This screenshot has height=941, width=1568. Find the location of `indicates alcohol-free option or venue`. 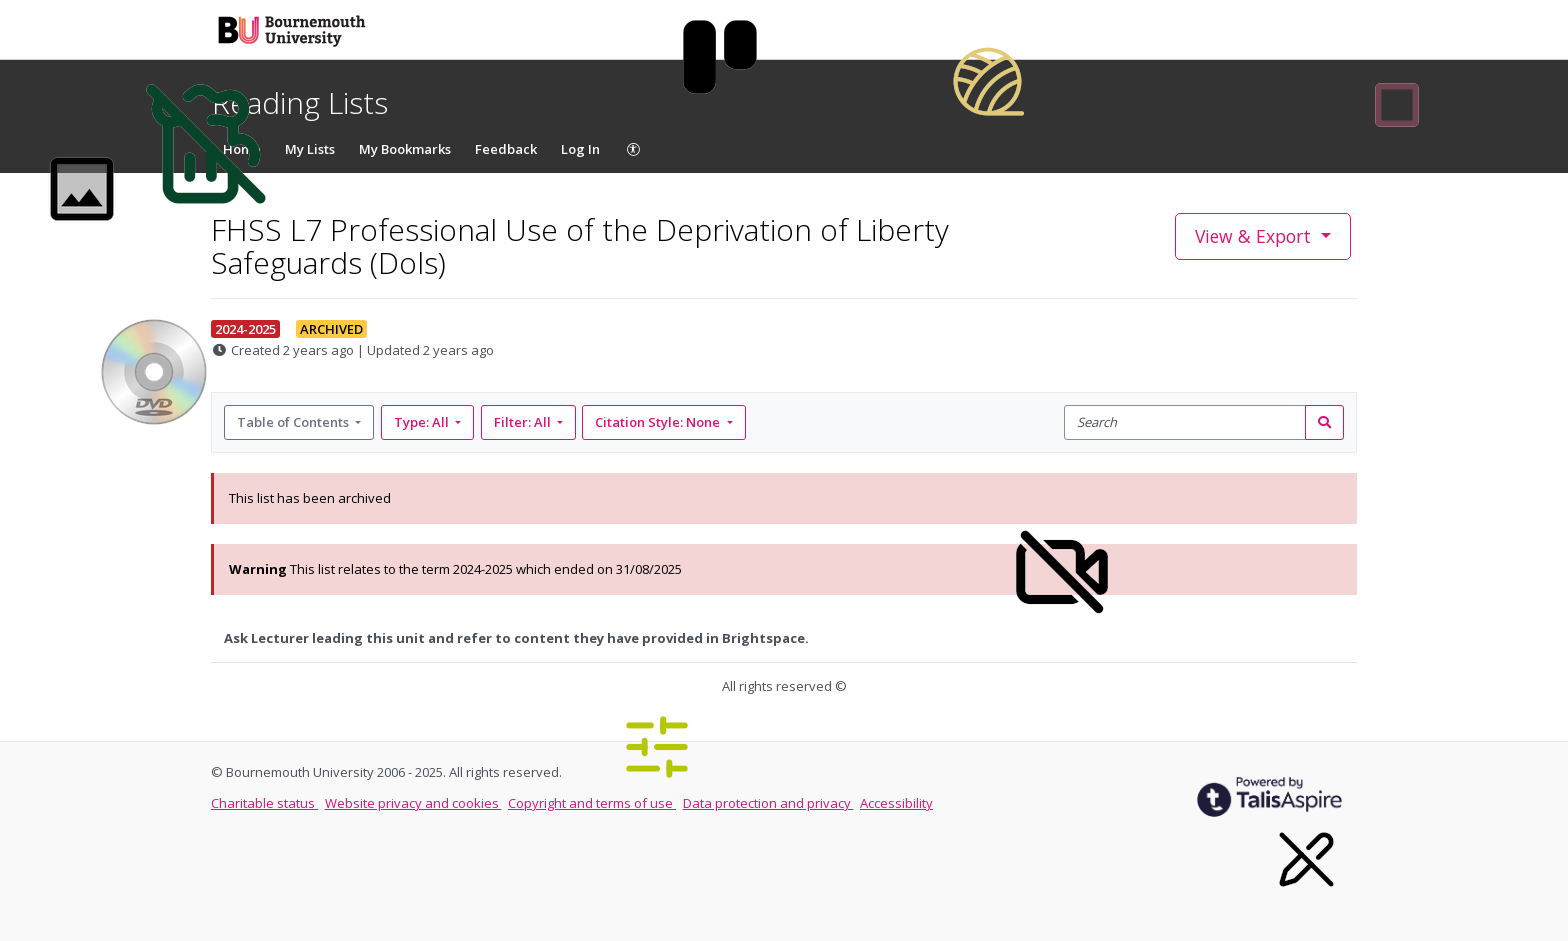

indicates alcohol-free option or venue is located at coordinates (206, 144).